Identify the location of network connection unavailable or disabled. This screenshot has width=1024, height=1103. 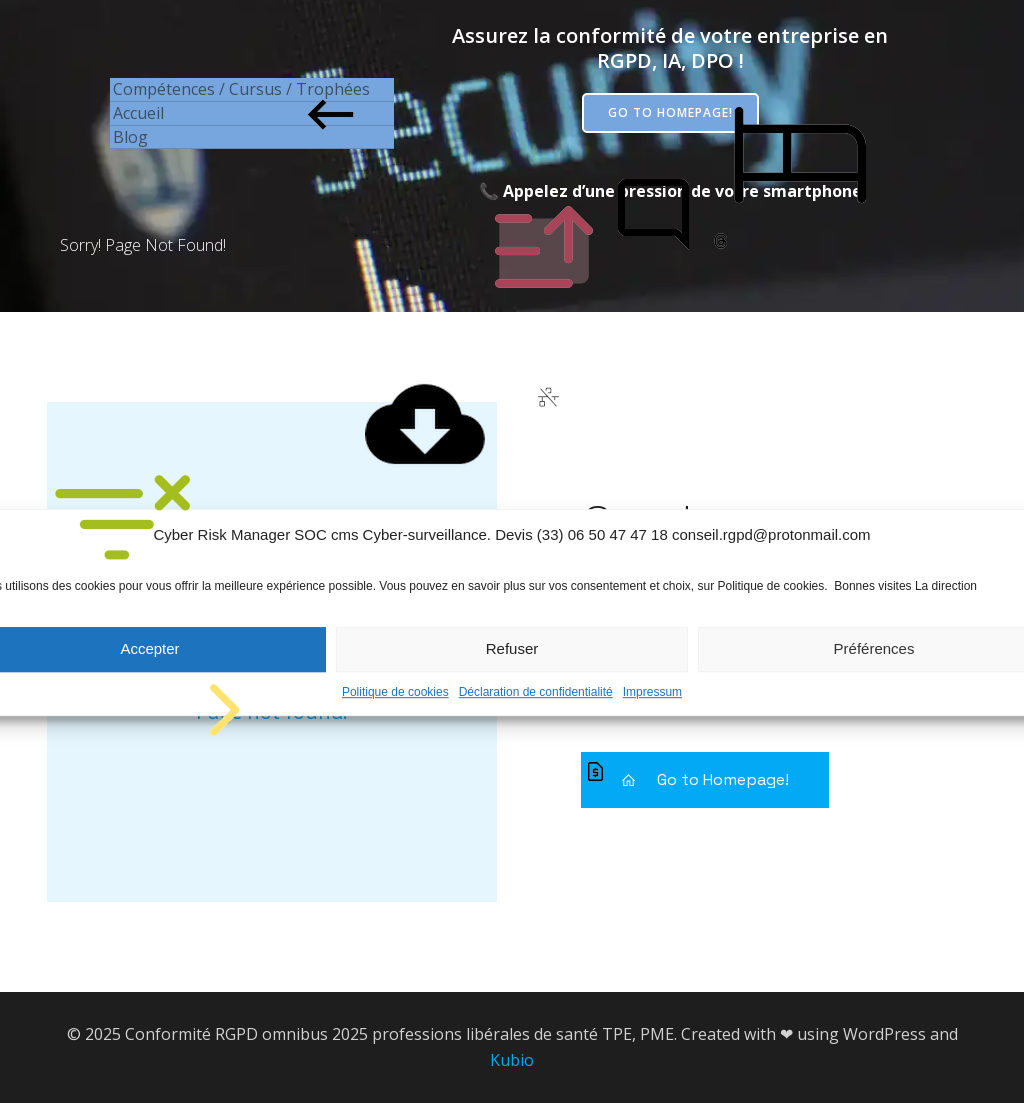
(548, 397).